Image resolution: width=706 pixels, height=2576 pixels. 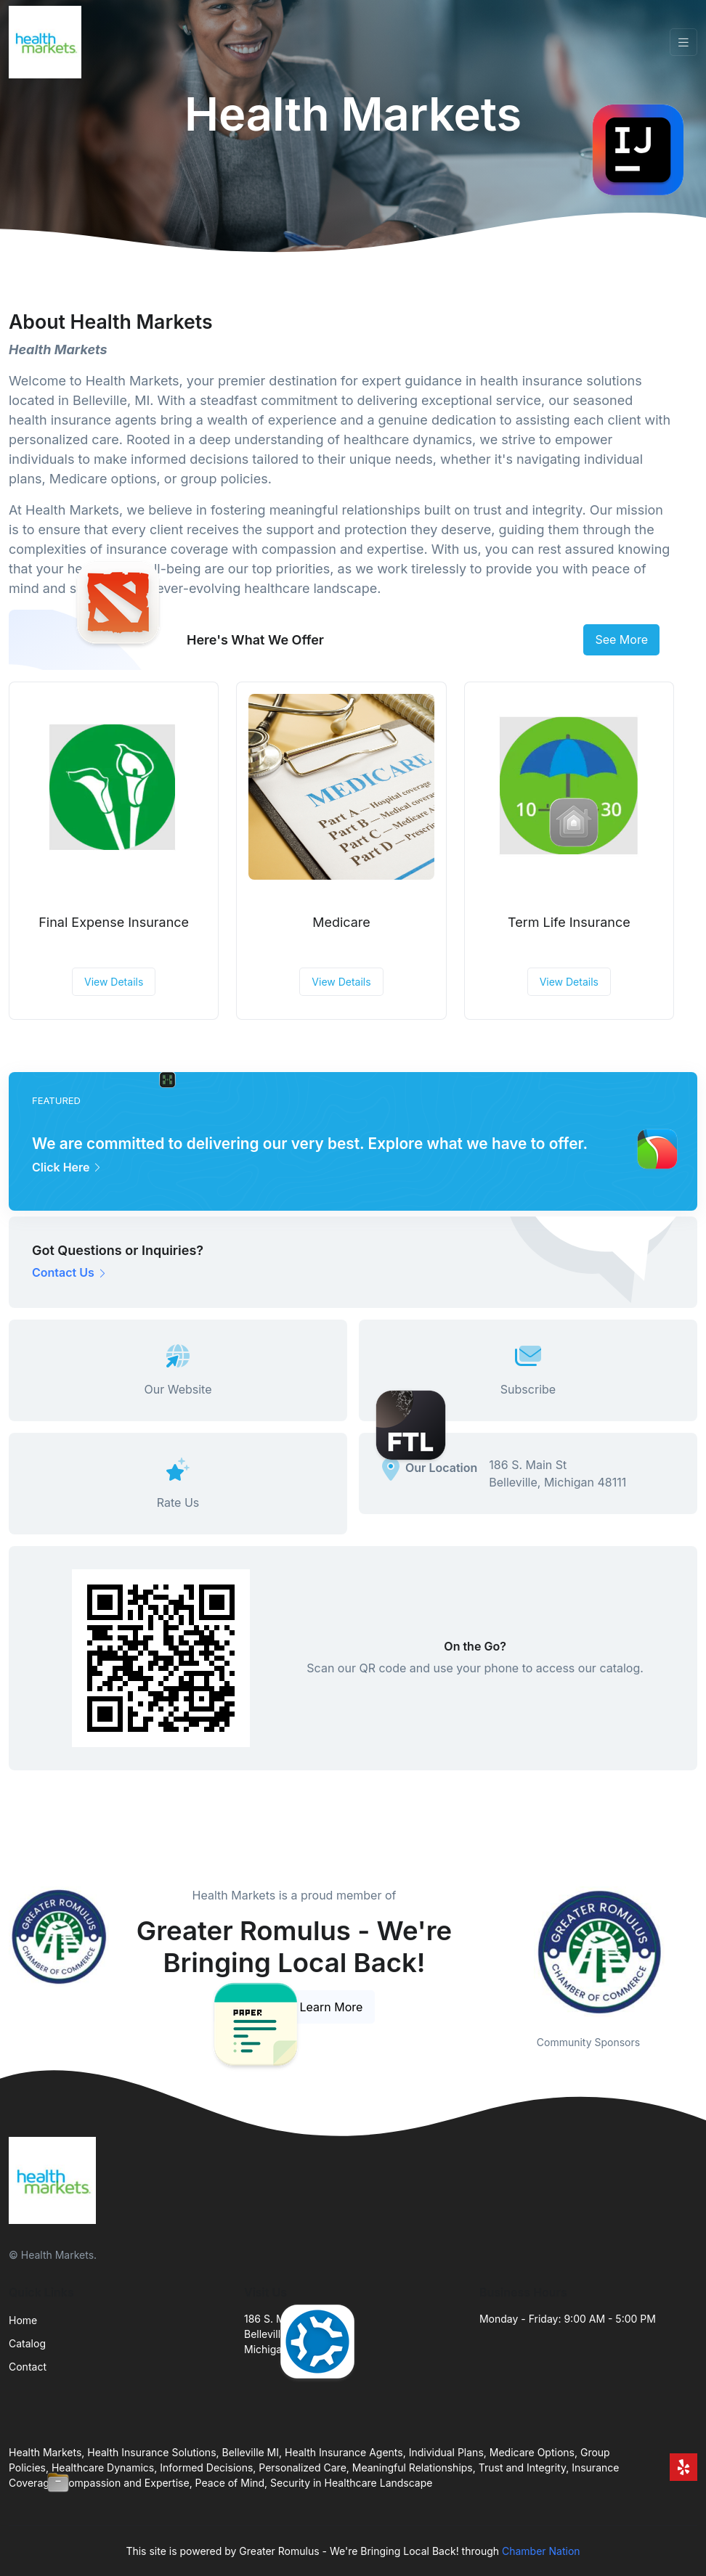 I want to click on open the home app, so click(x=574, y=822).